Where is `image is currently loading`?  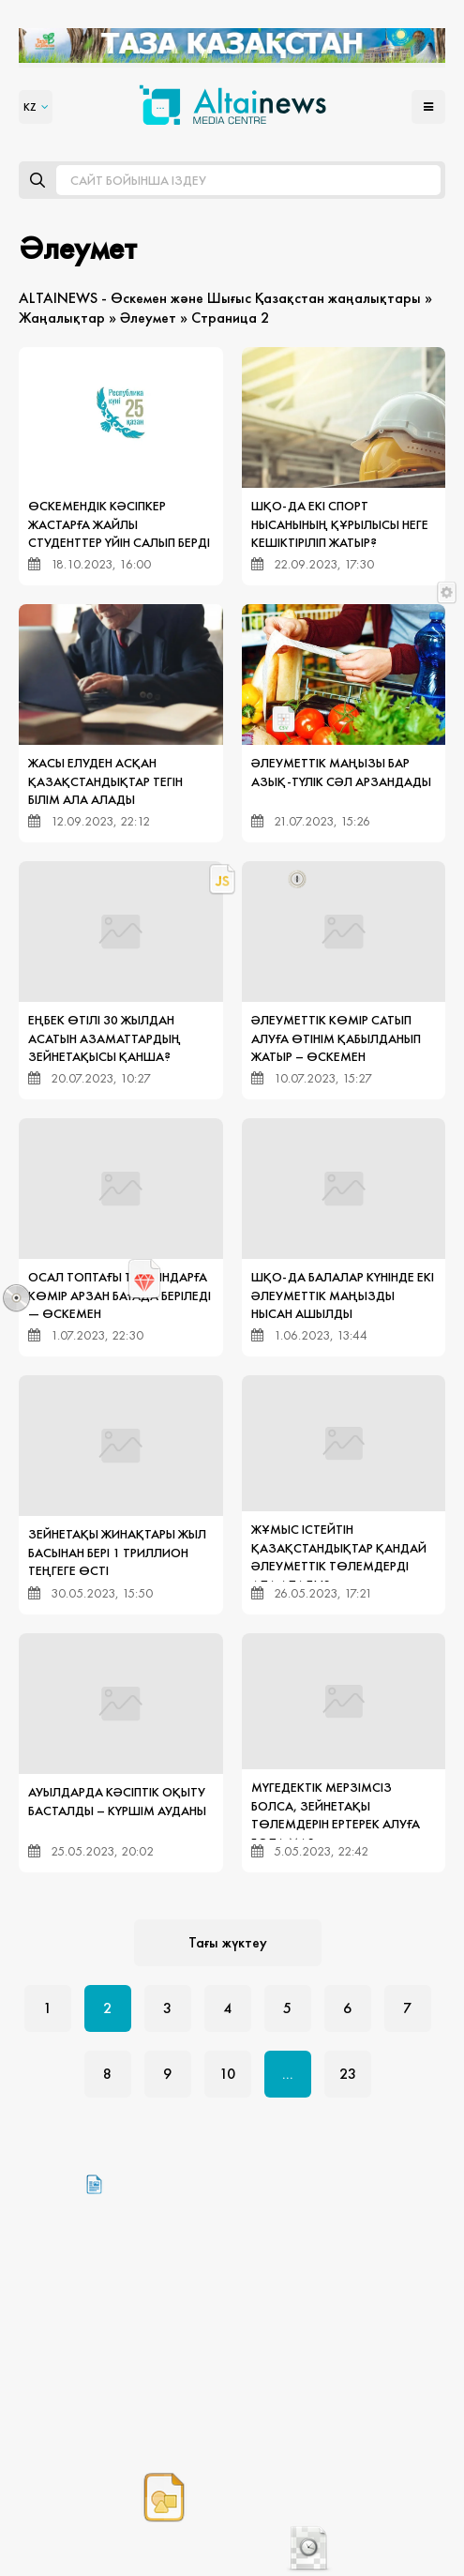
image is currently loading is located at coordinates (309, 2548).